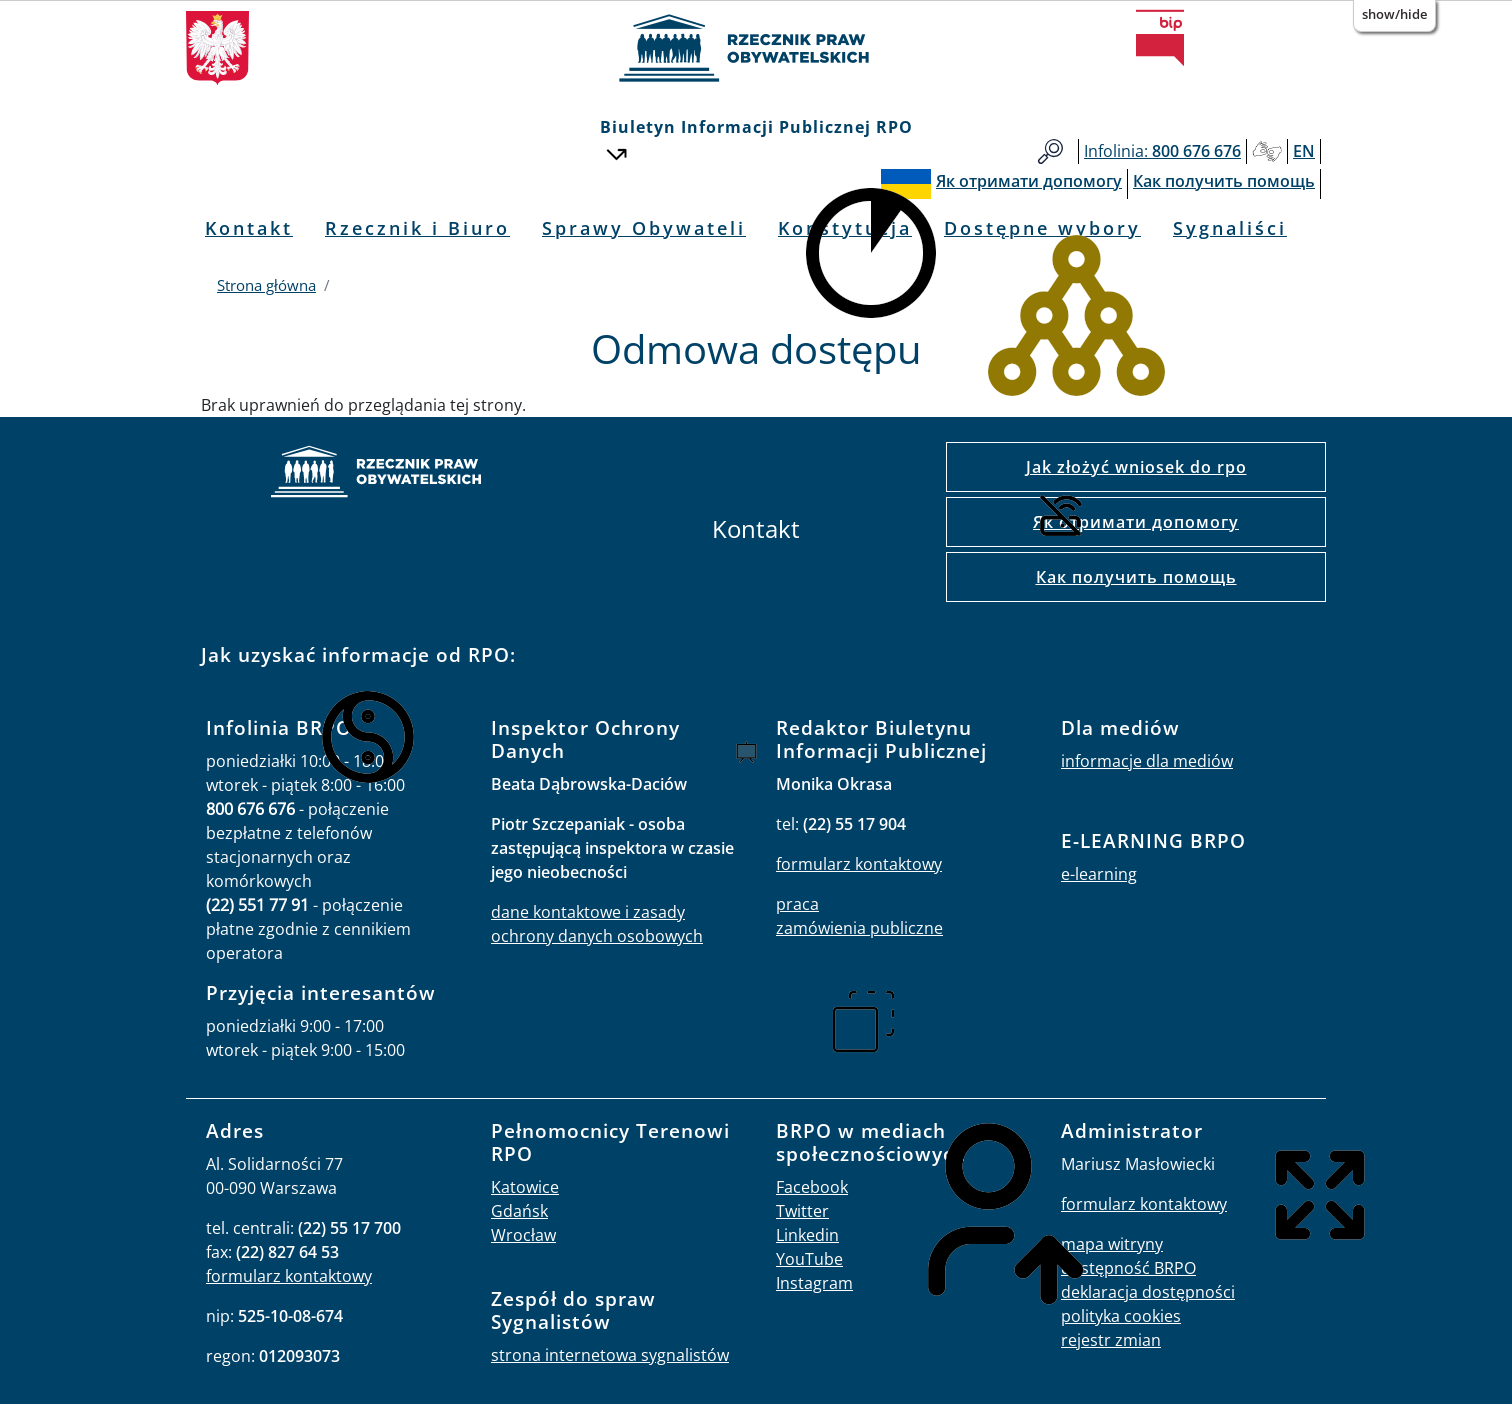 This screenshot has width=1512, height=1404. What do you see at coordinates (863, 1021) in the screenshot?
I see `send selection to background layer` at bounding box center [863, 1021].